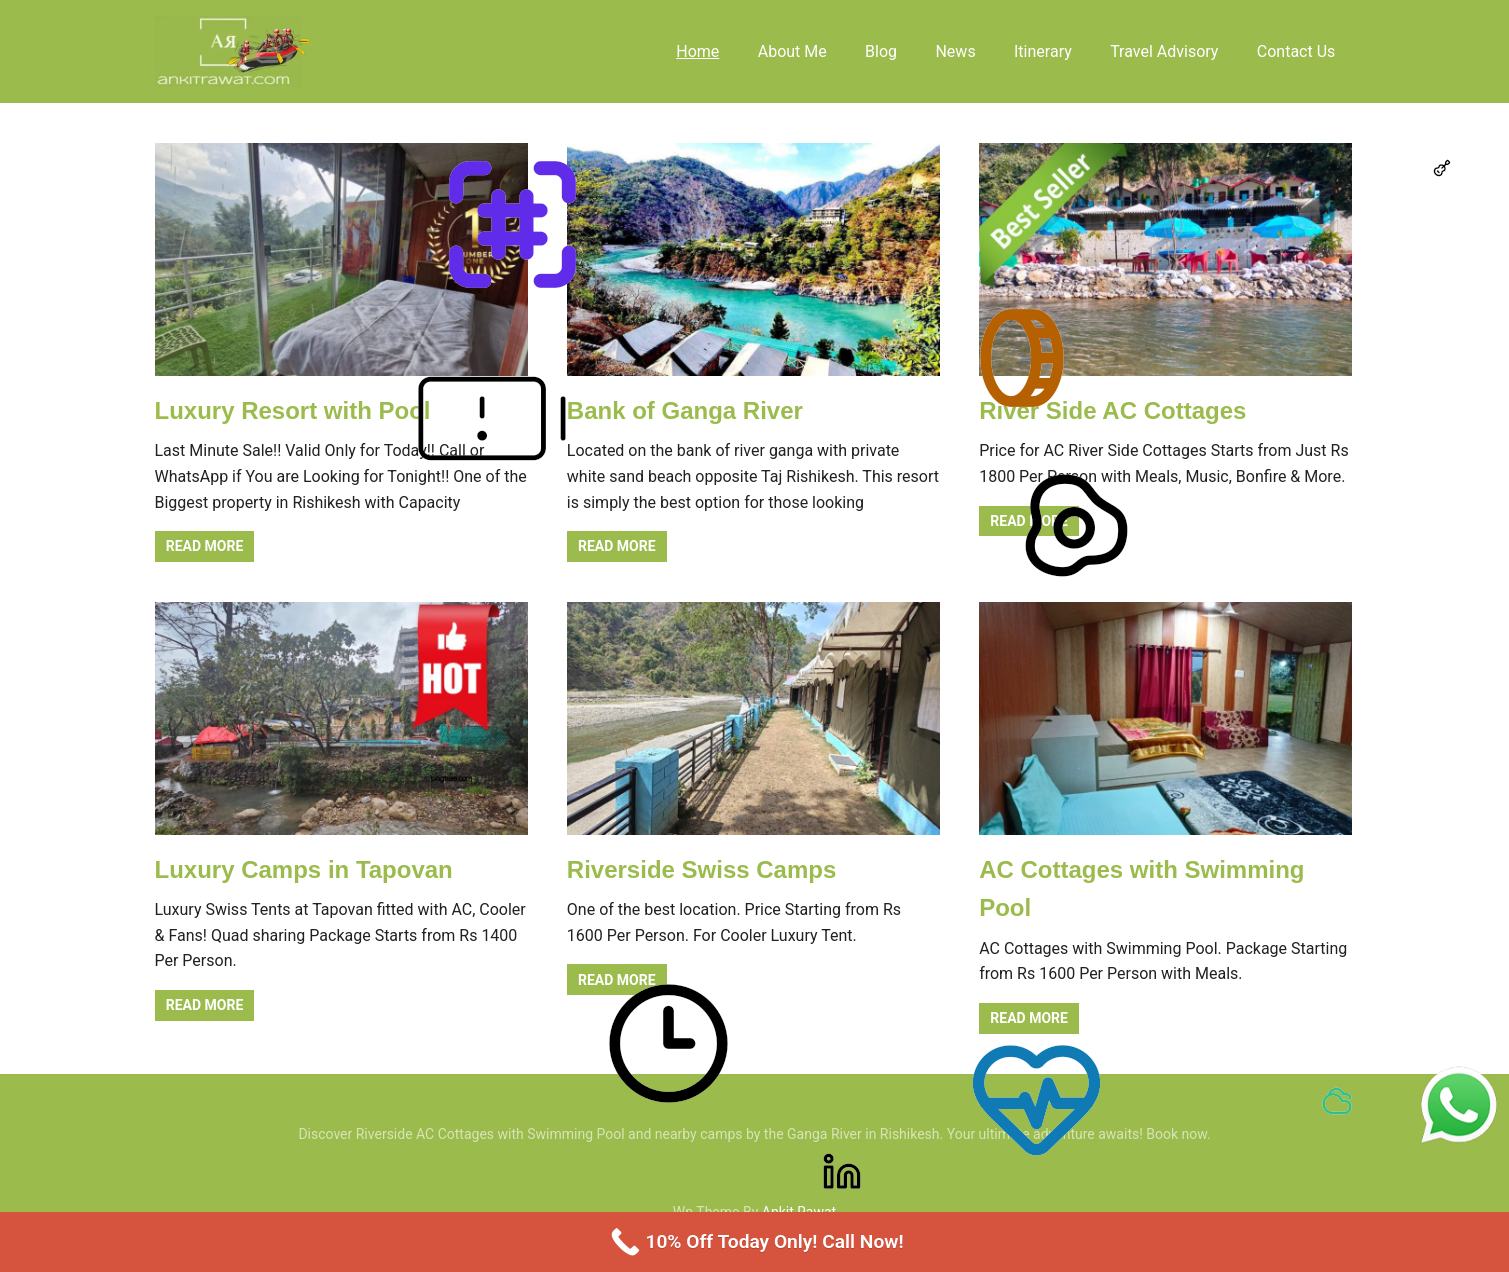 The height and width of the screenshot is (1272, 1509). Describe the element at coordinates (1337, 1101) in the screenshot. I see `indicates cloudy weather conditions` at that location.